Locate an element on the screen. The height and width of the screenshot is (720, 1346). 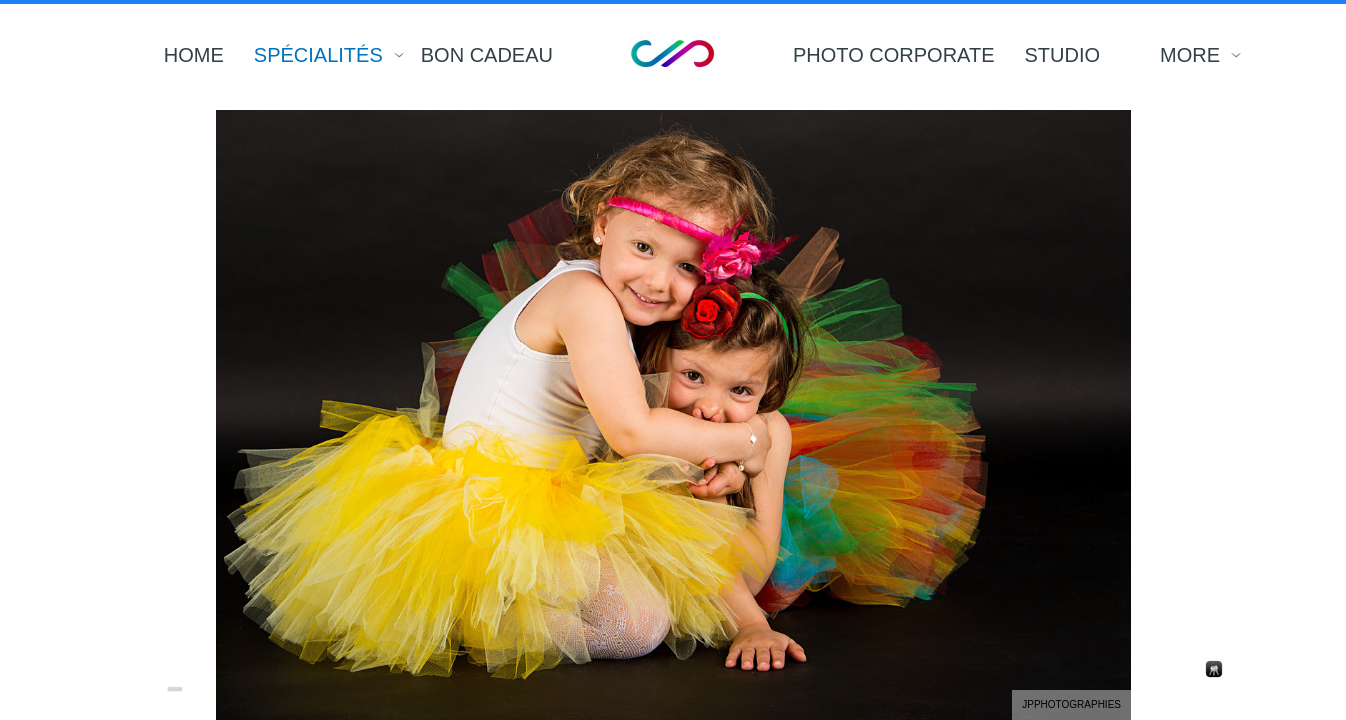
connect a bluetooth keyboard is located at coordinates (175, 689).